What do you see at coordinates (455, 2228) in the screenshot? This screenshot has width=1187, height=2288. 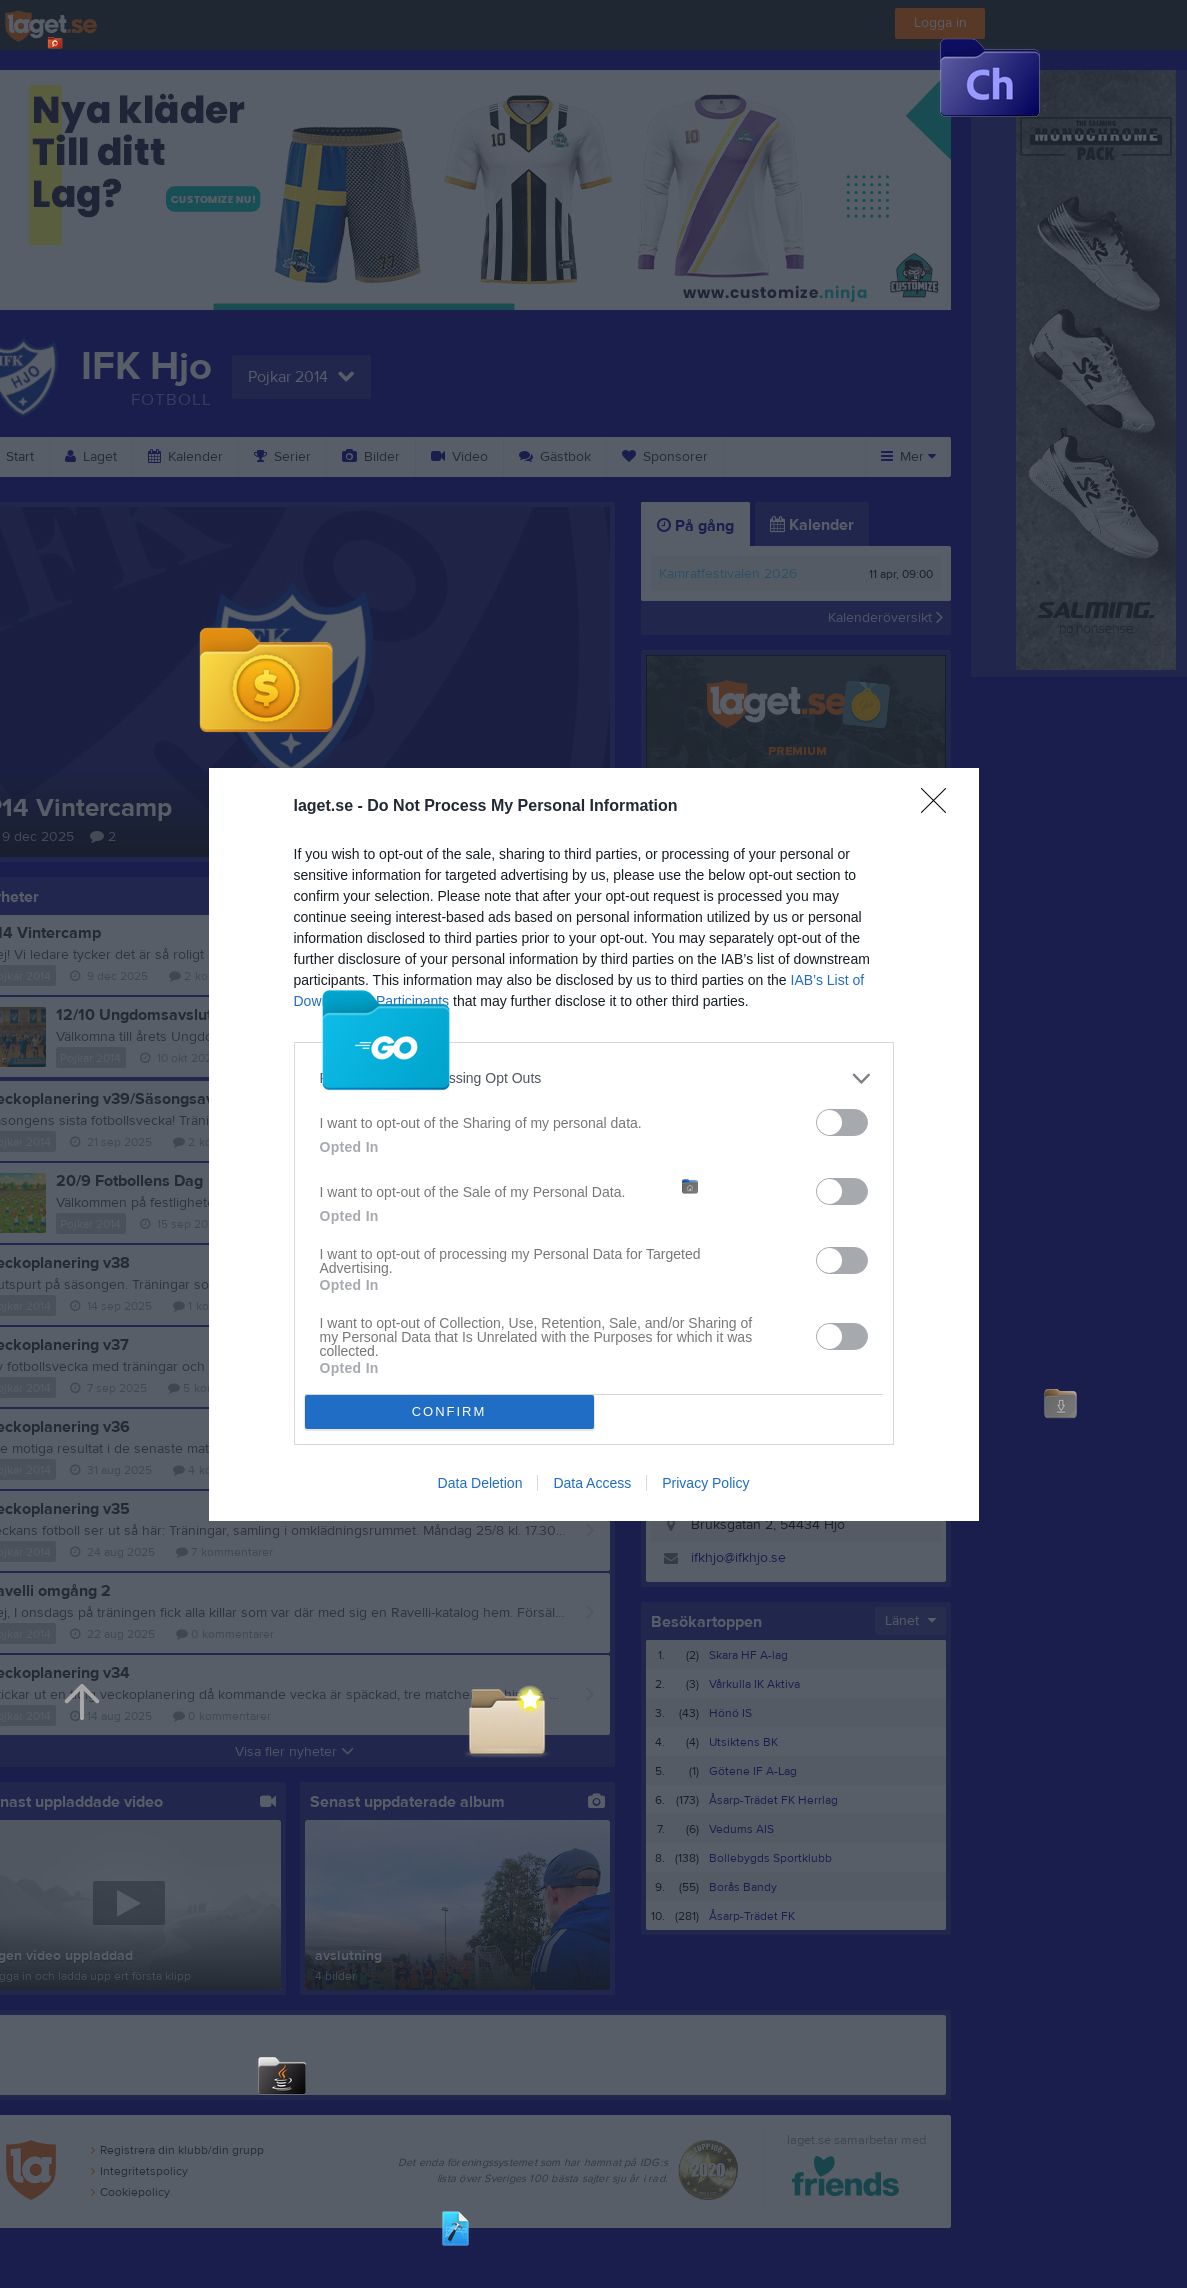 I see `makefile document for build automation` at bounding box center [455, 2228].